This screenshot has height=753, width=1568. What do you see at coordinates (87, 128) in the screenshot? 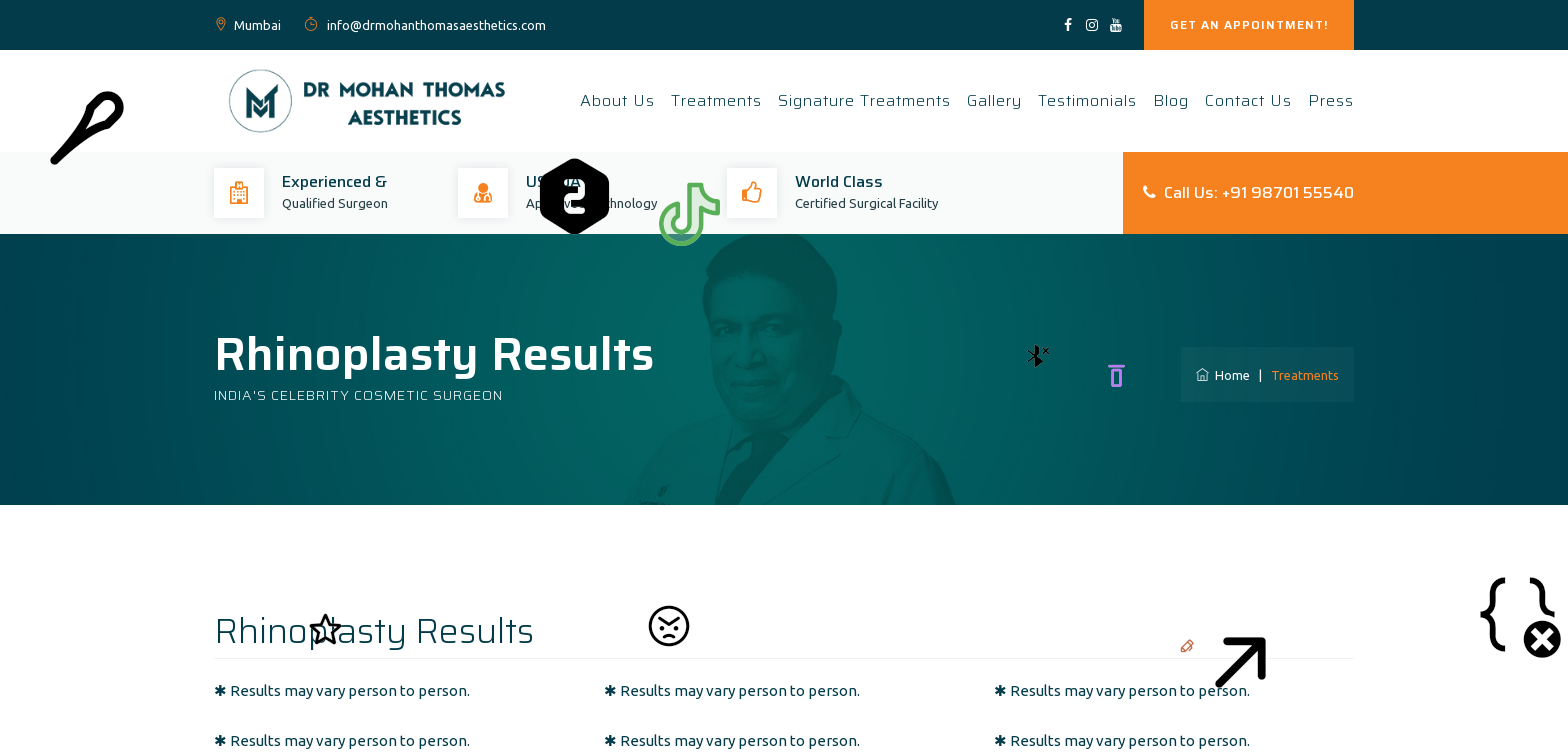
I see `access sewing or crafting tools` at bounding box center [87, 128].